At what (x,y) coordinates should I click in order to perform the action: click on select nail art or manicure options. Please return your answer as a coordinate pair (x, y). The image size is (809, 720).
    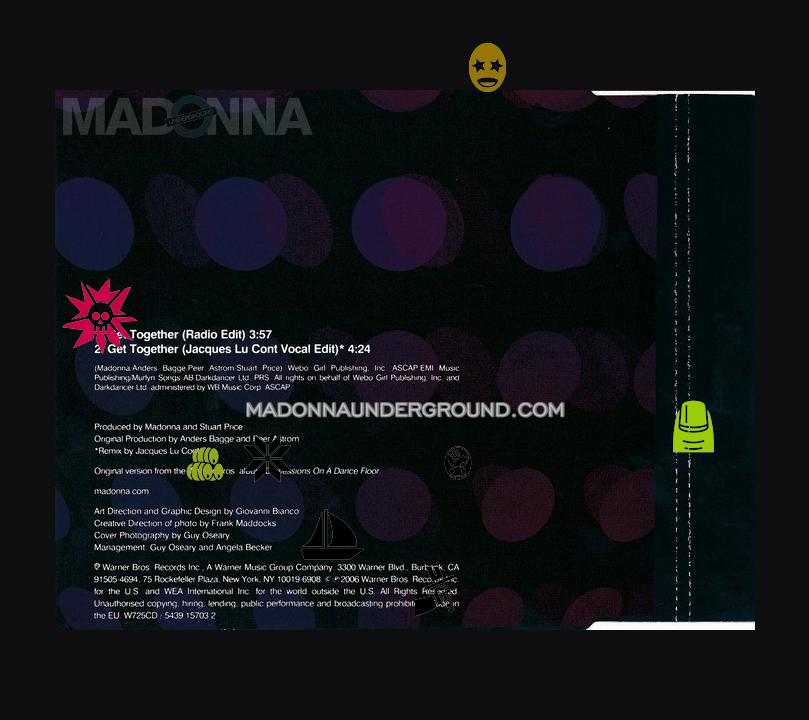
    Looking at the image, I should click on (693, 426).